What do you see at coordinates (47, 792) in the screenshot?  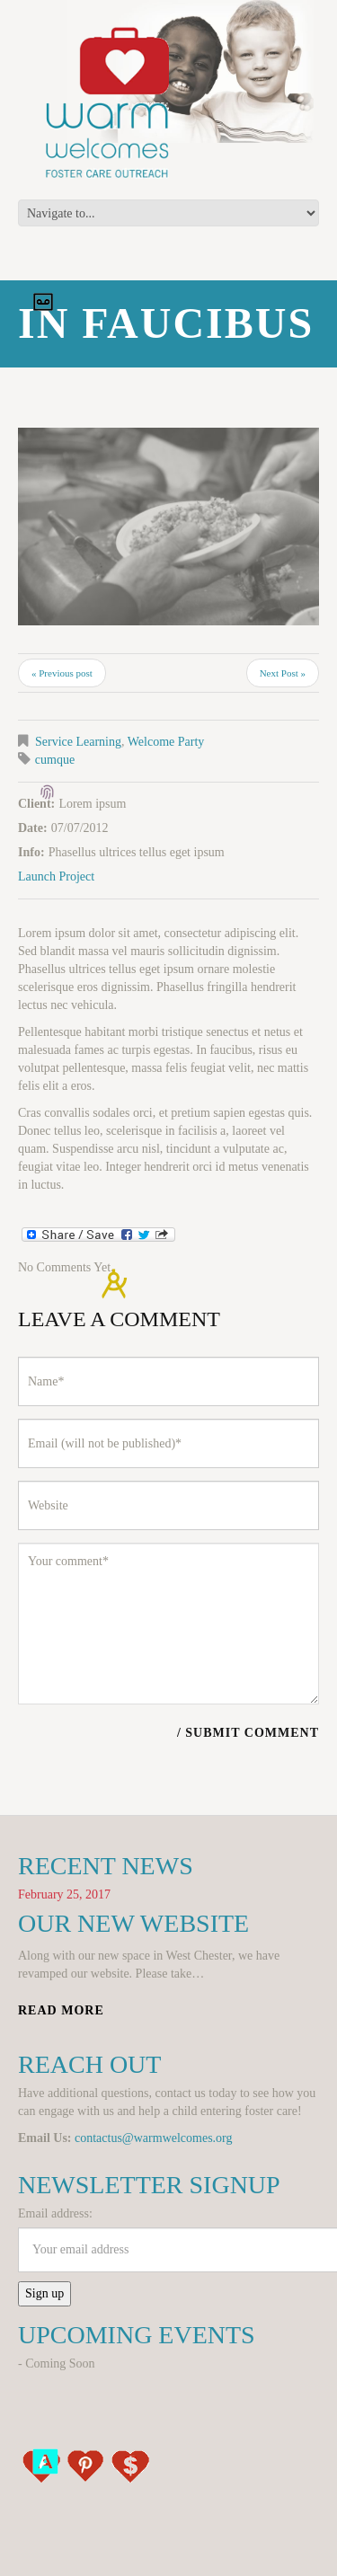 I see `authenticate with fingerprint` at bounding box center [47, 792].